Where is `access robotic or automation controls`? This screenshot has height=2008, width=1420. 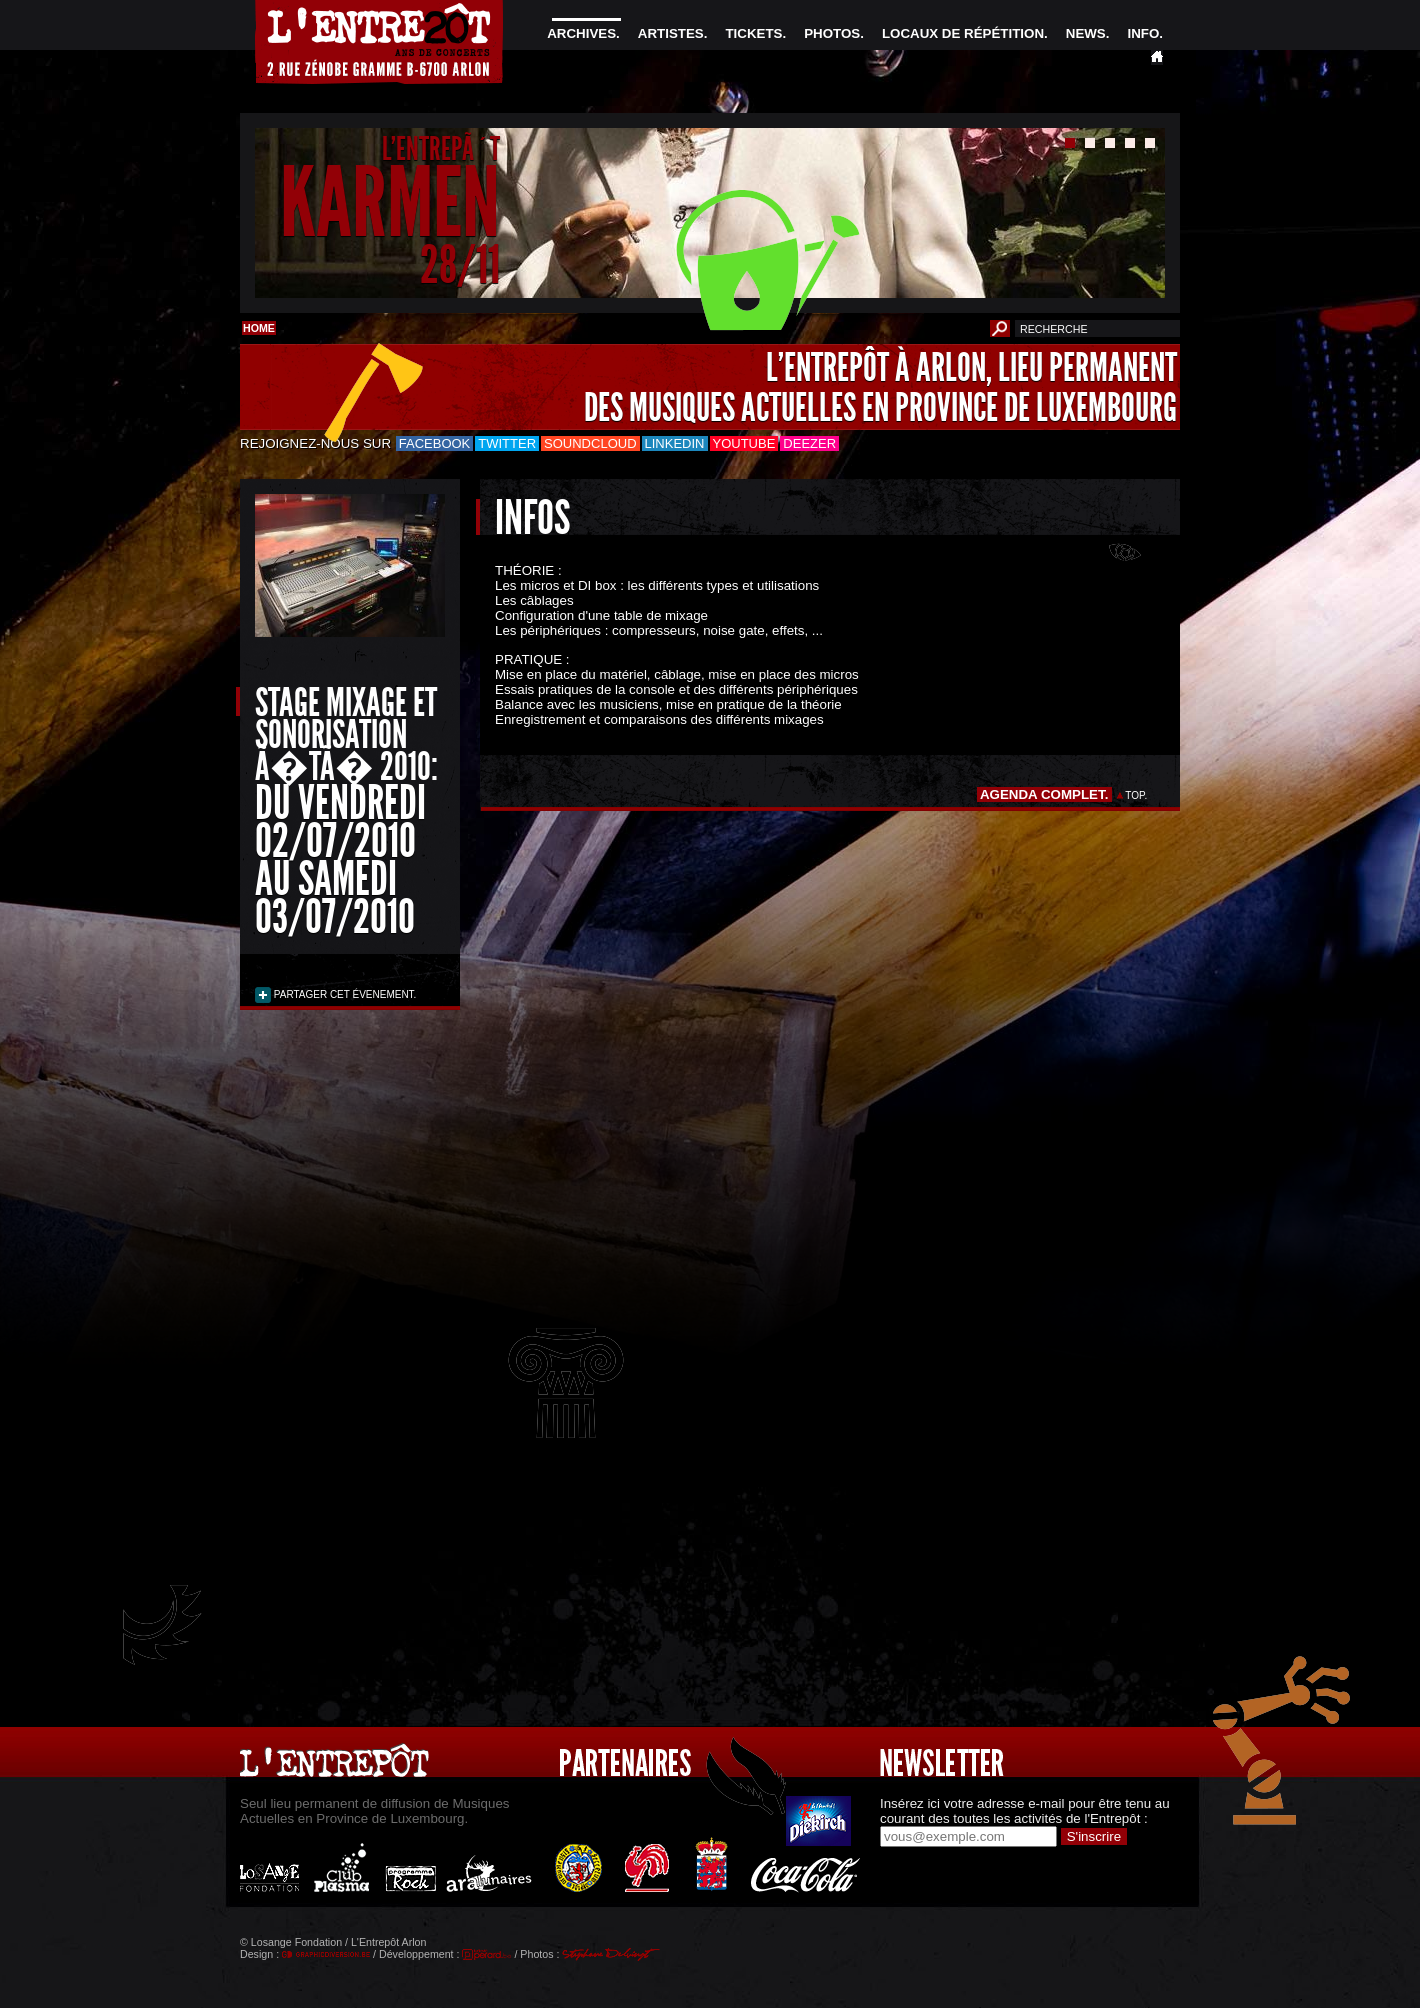
access robotic or automation controls is located at coordinates (1274, 1736).